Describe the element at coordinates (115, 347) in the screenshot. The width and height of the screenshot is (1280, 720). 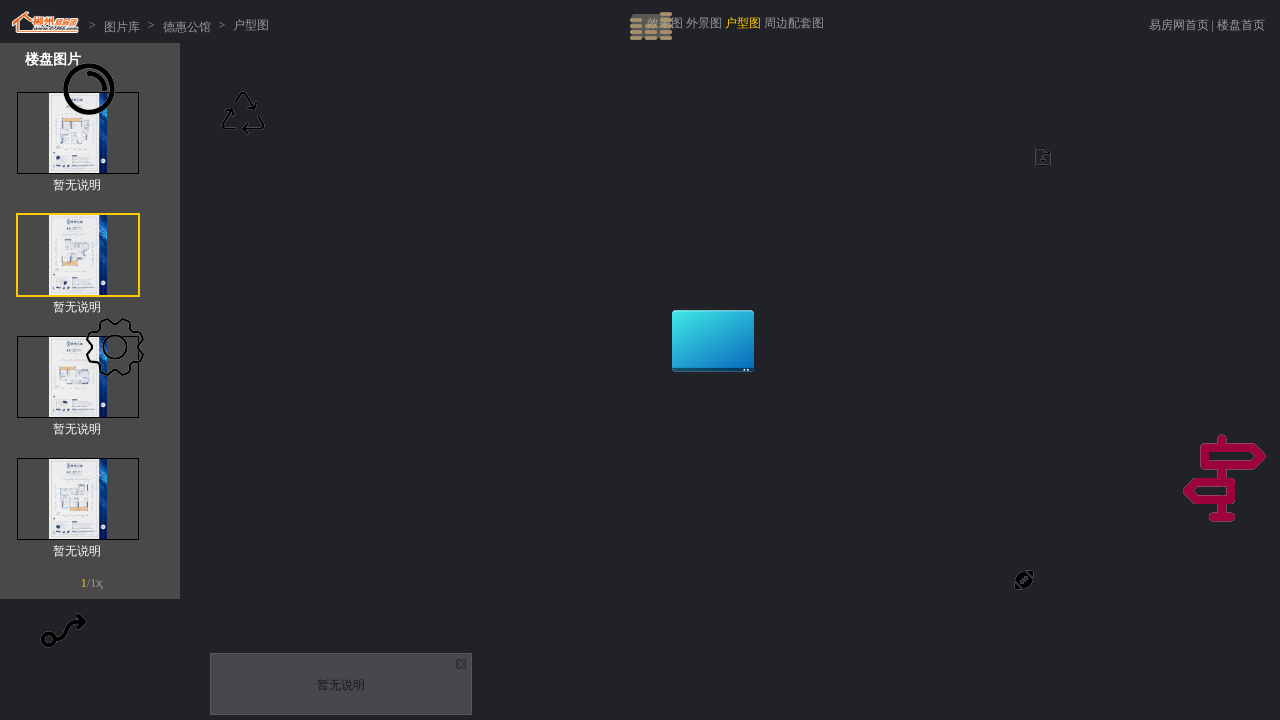
I see `access settings or preferences` at that location.